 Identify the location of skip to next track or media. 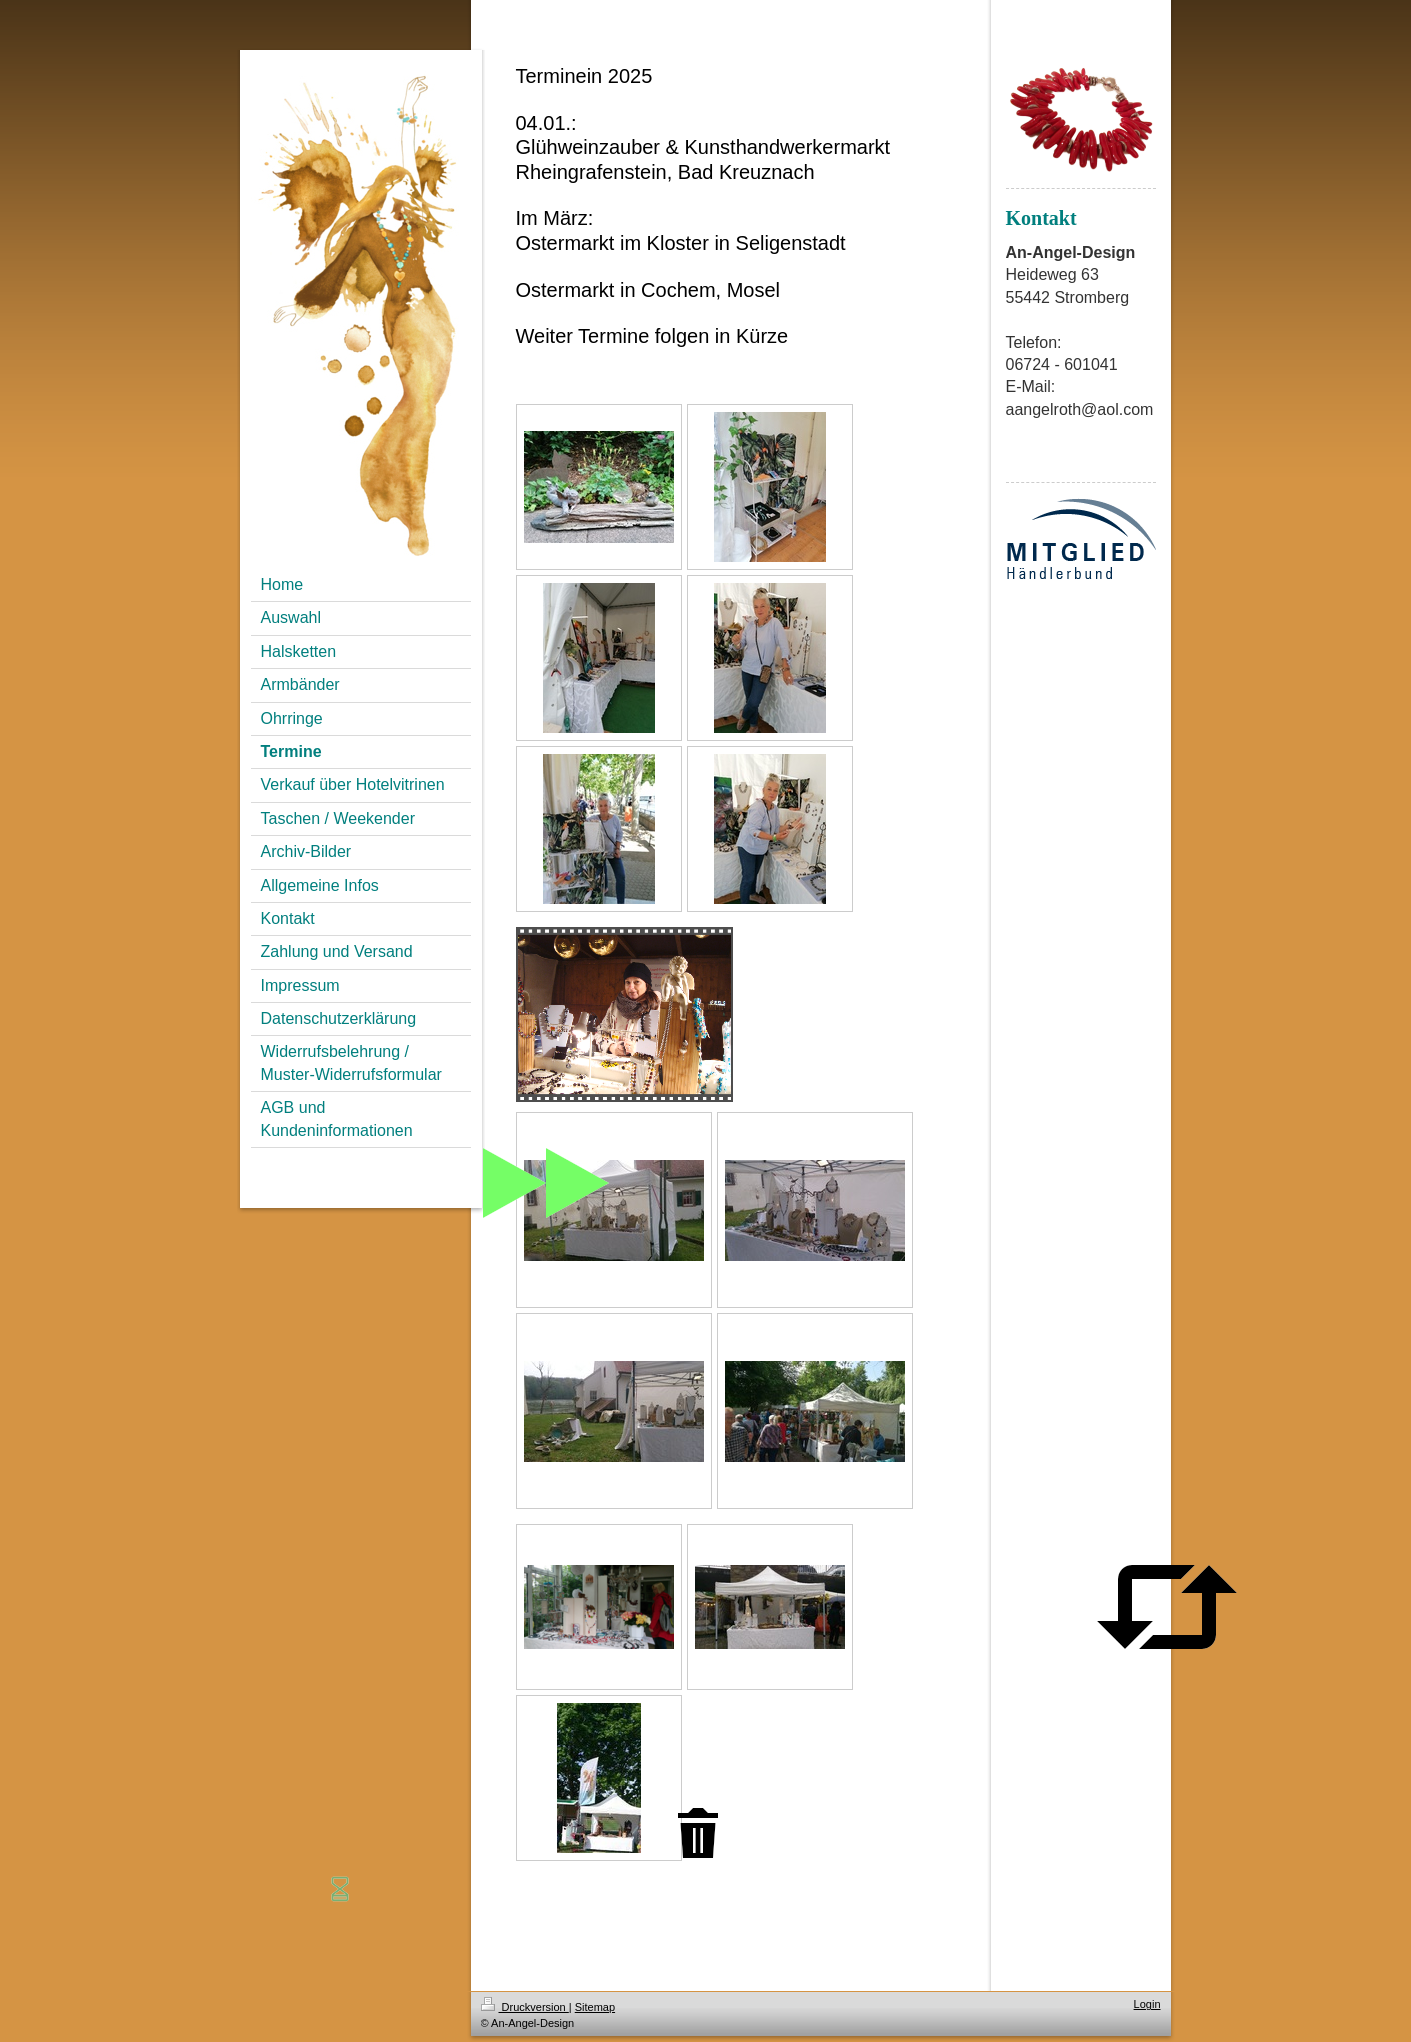
(546, 1183).